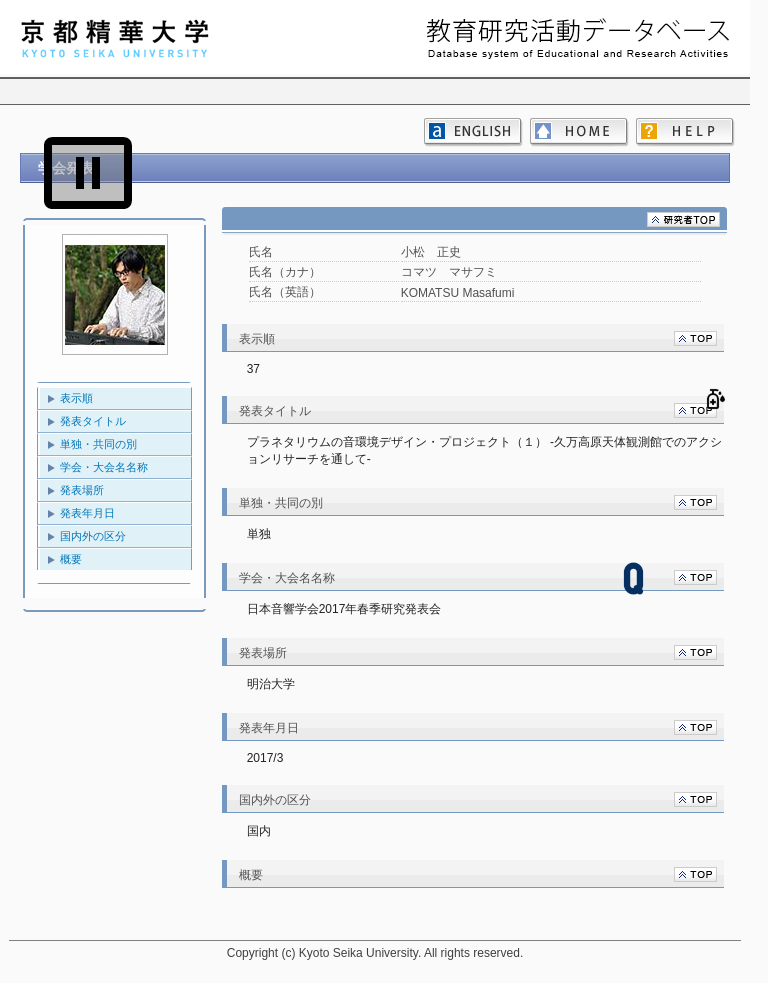 The image size is (768, 983). Describe the element at coordinates (633, 578) in the screenshot. I see `indicates a label or category starting with "q"` at that location.